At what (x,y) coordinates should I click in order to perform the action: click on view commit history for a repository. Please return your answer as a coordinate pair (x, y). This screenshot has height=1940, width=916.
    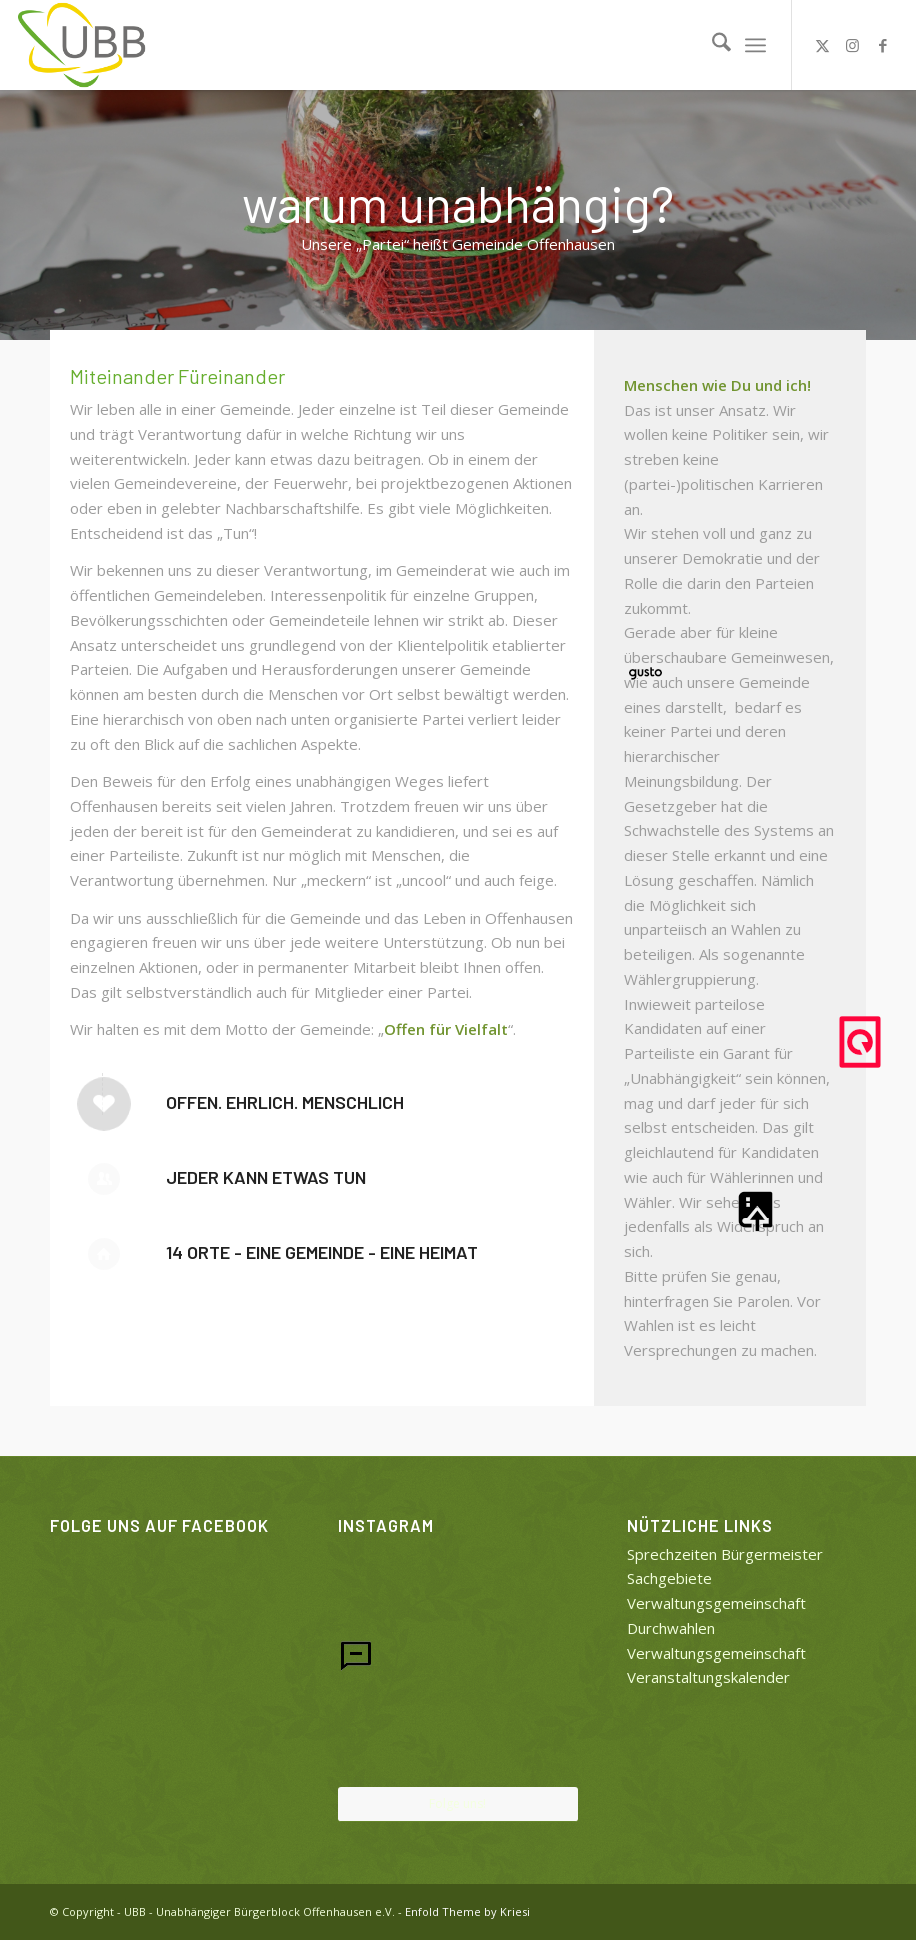
    Looking at the image, I should click on (755, 1210).